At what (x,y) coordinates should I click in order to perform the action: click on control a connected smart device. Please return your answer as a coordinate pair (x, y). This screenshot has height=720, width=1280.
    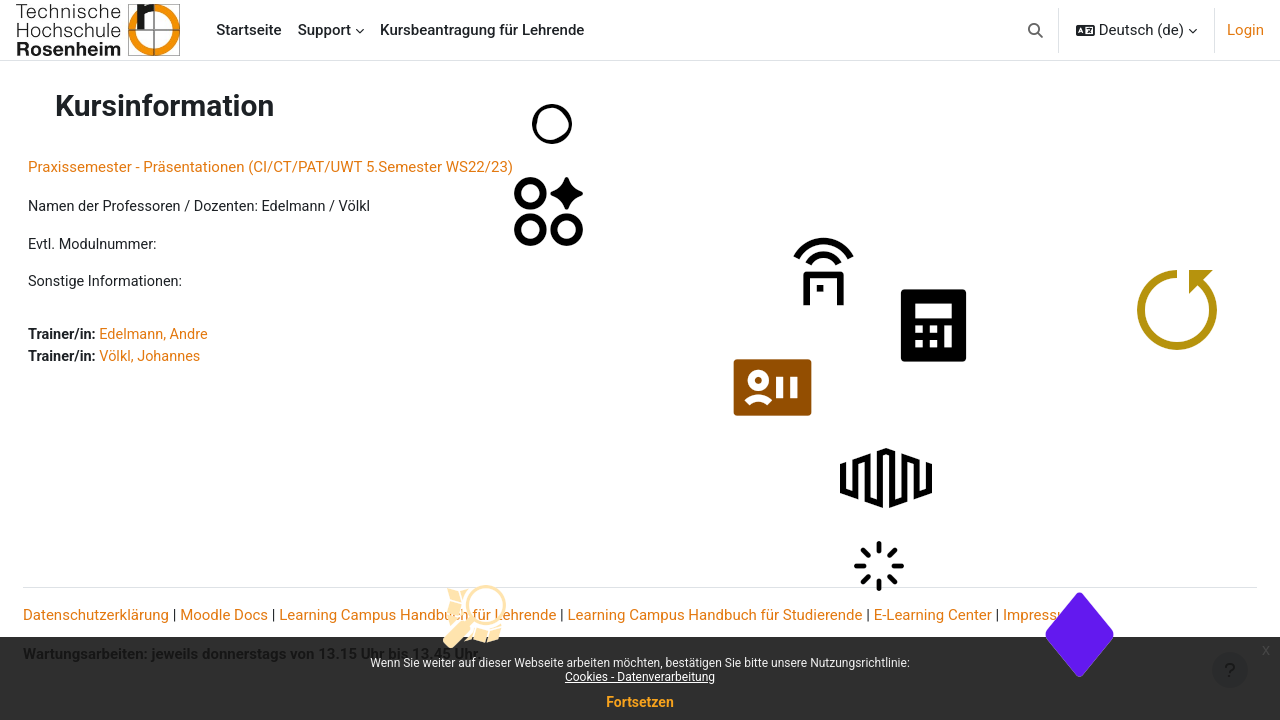
    Looking at the image, I should click on (823, 271).